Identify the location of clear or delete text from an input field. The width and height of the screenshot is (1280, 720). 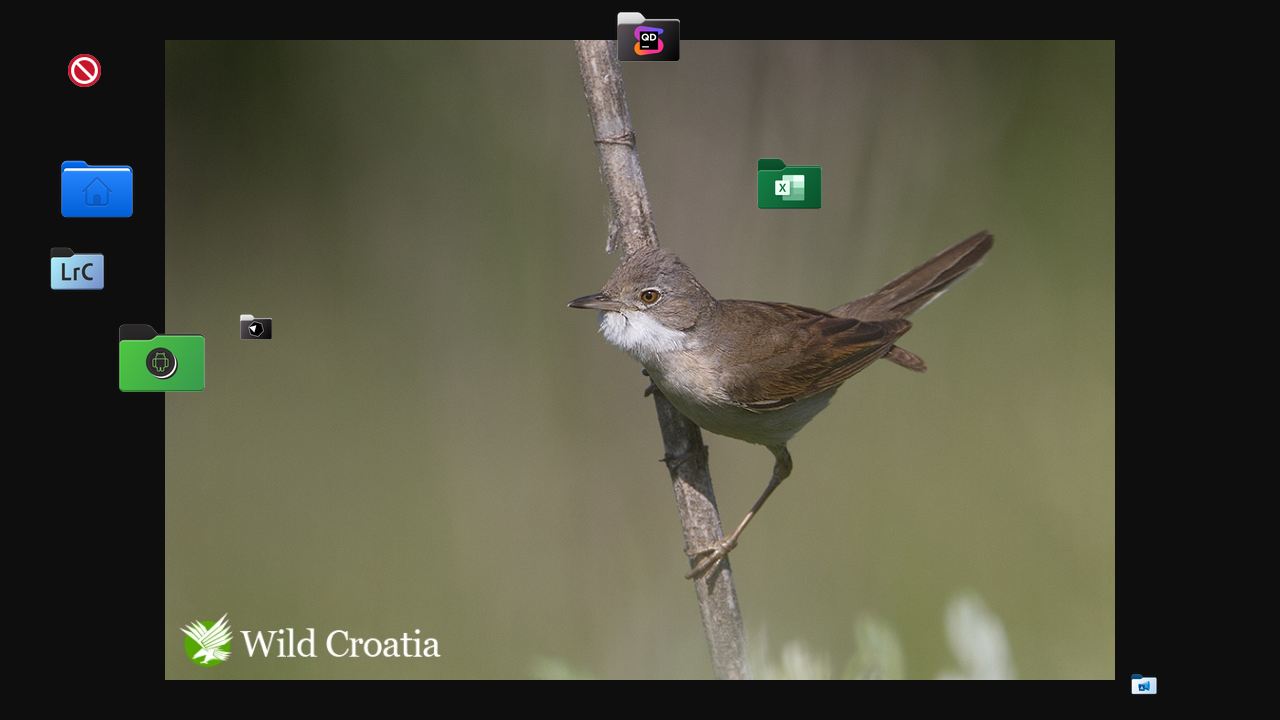
(84, 70).